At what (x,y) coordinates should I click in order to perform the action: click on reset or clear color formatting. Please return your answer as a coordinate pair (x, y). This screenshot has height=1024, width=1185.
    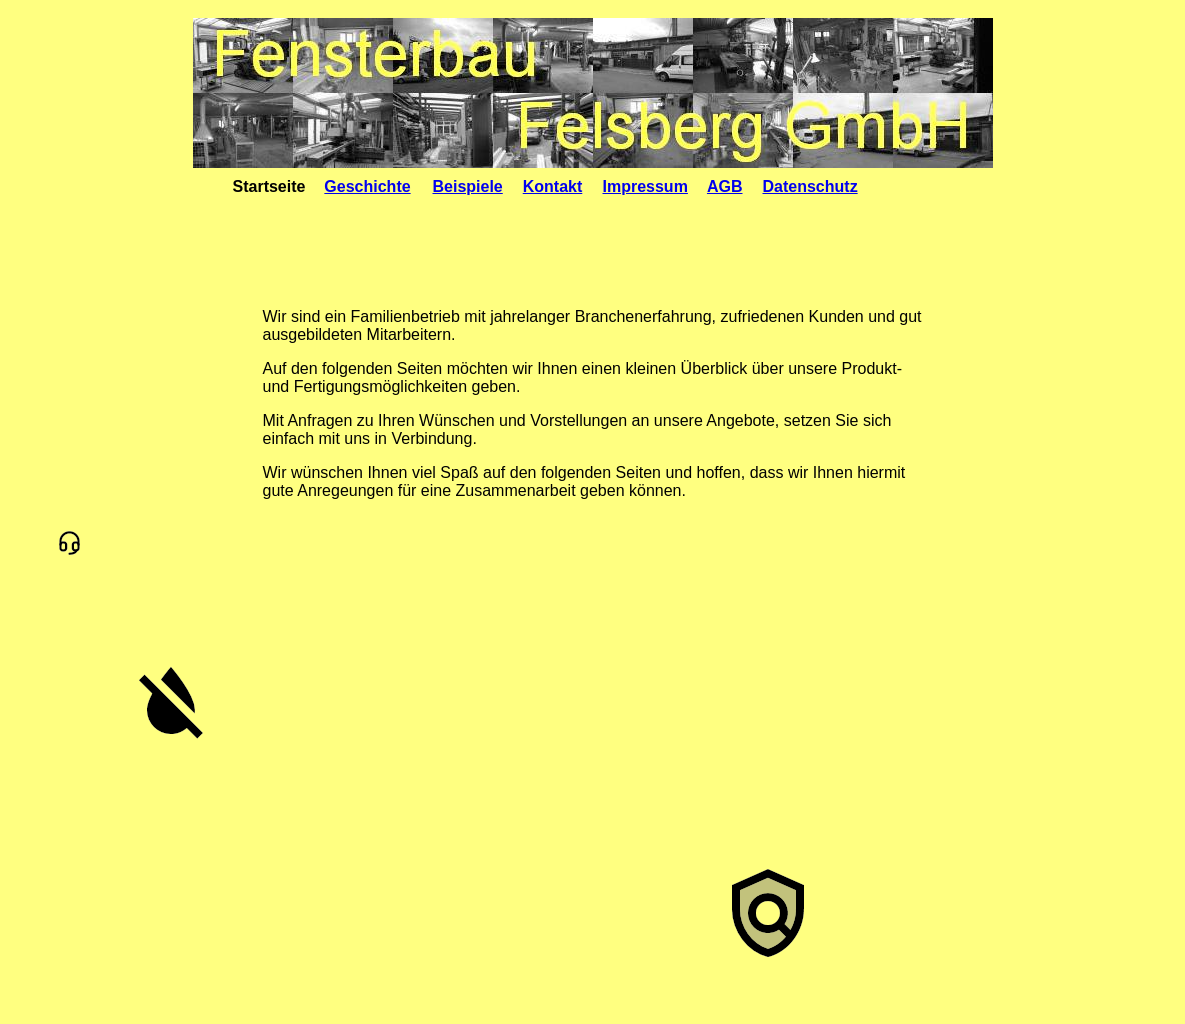
    Looking at the image, I should click on (171, 702).